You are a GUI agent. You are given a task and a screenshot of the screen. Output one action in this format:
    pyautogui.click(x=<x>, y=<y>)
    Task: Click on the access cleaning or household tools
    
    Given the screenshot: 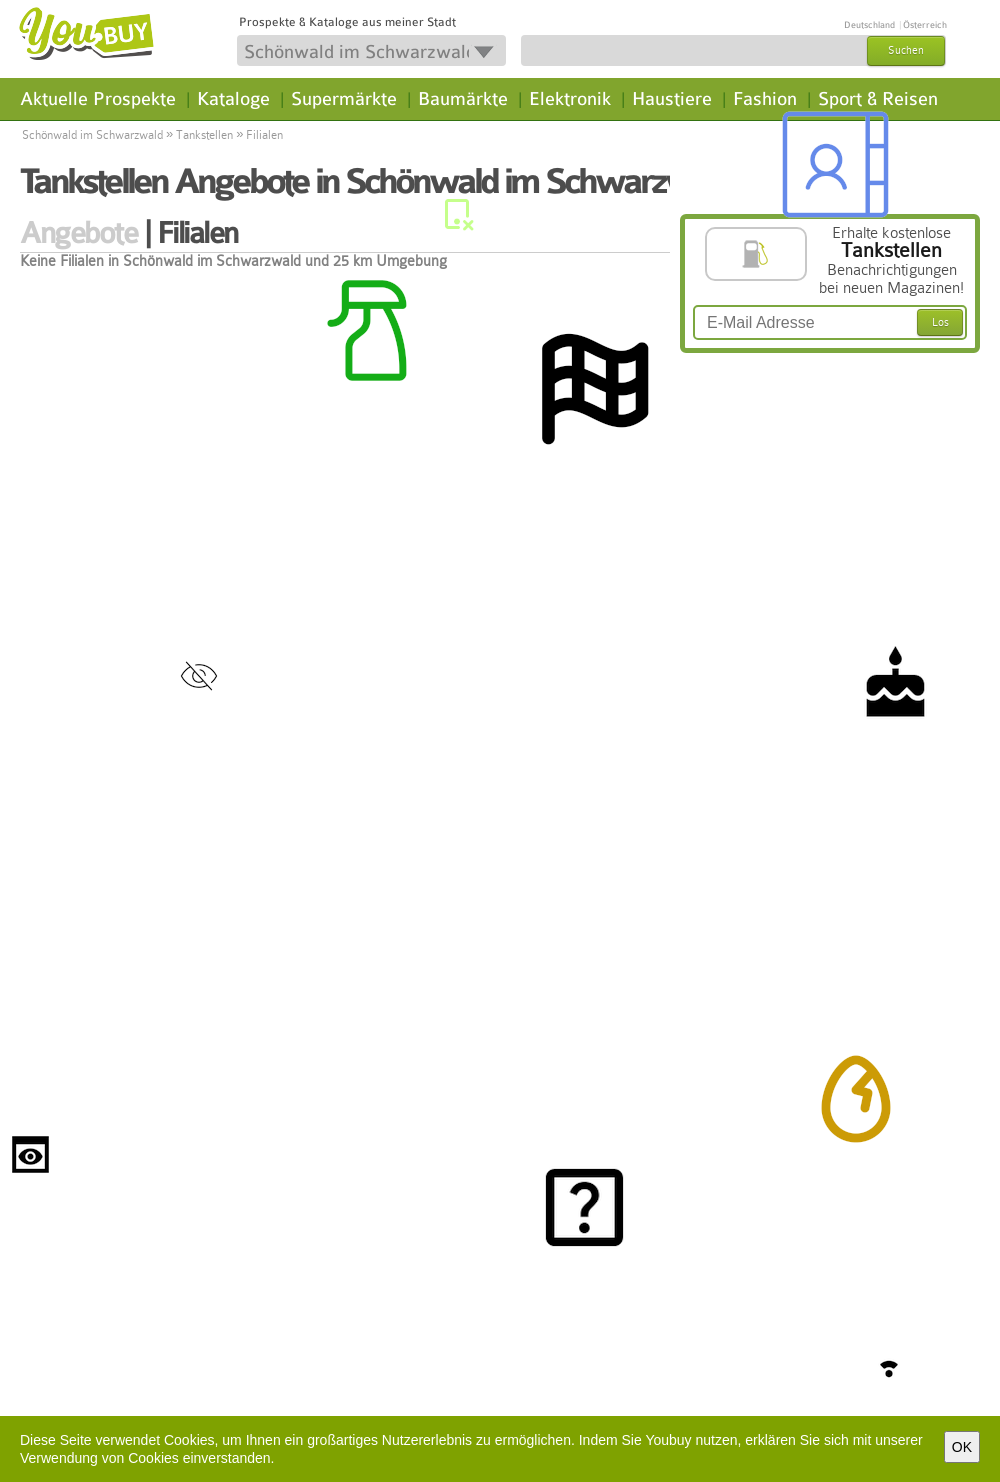 What is the action you would take?
    pyautogui.click(x=370, y=330)
    